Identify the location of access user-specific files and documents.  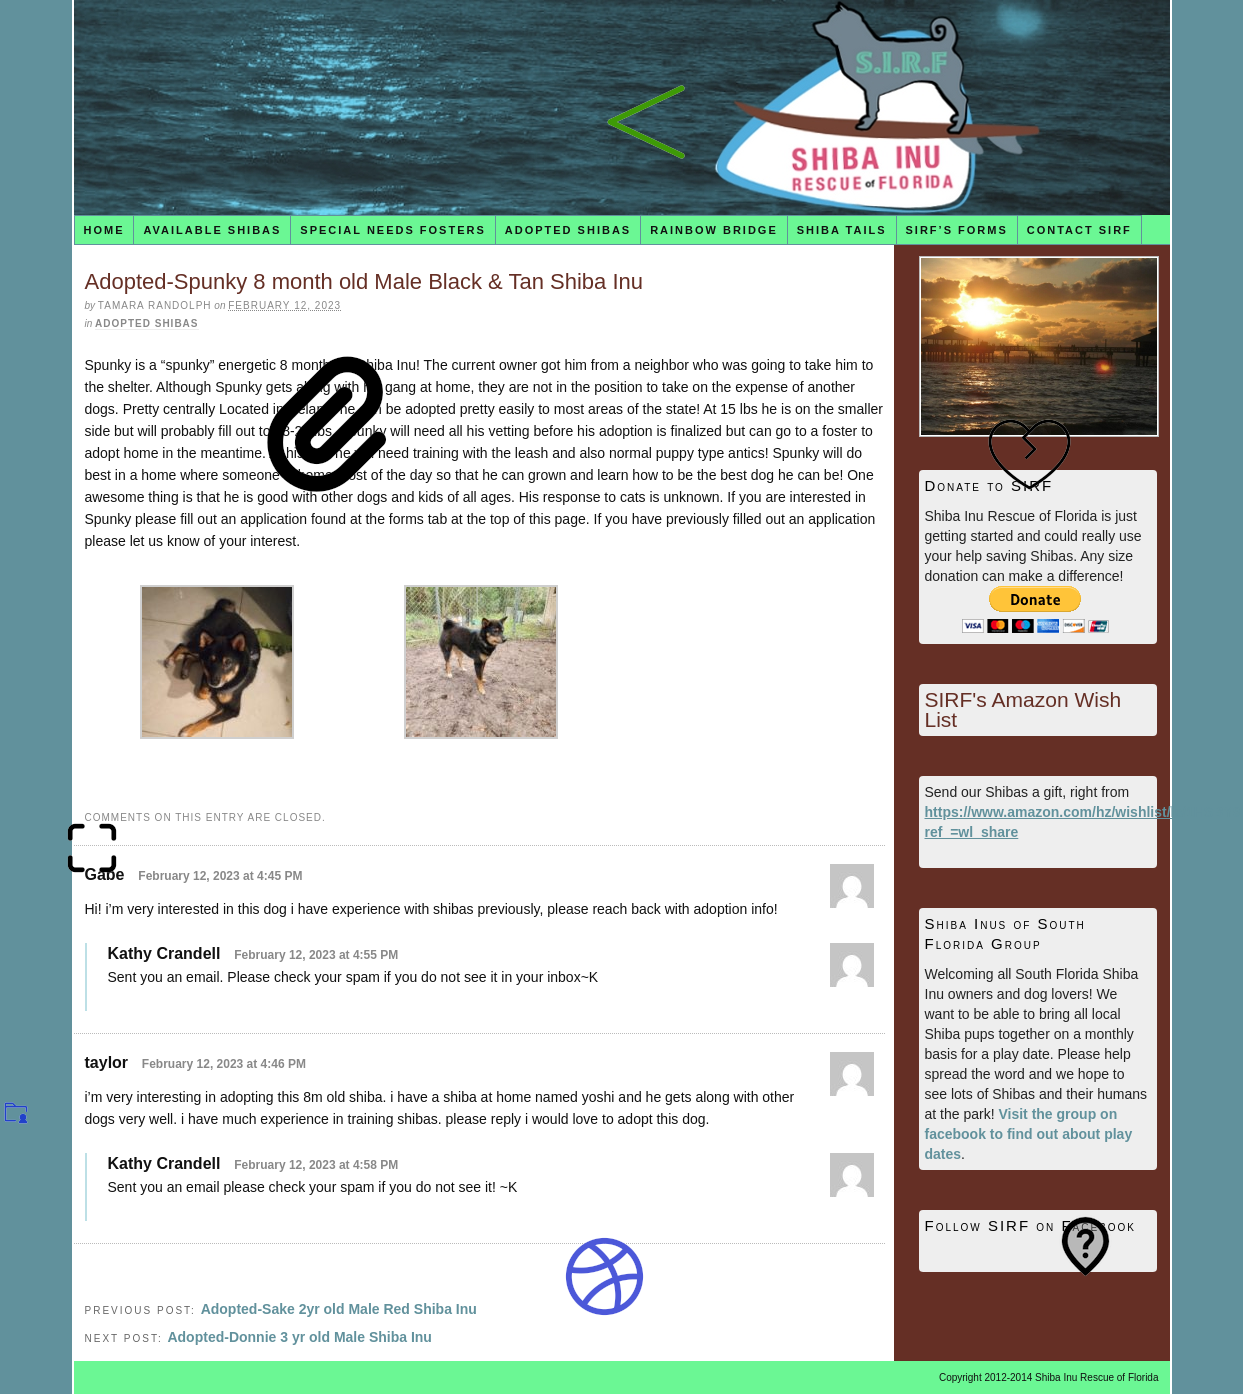
(16, 1112).